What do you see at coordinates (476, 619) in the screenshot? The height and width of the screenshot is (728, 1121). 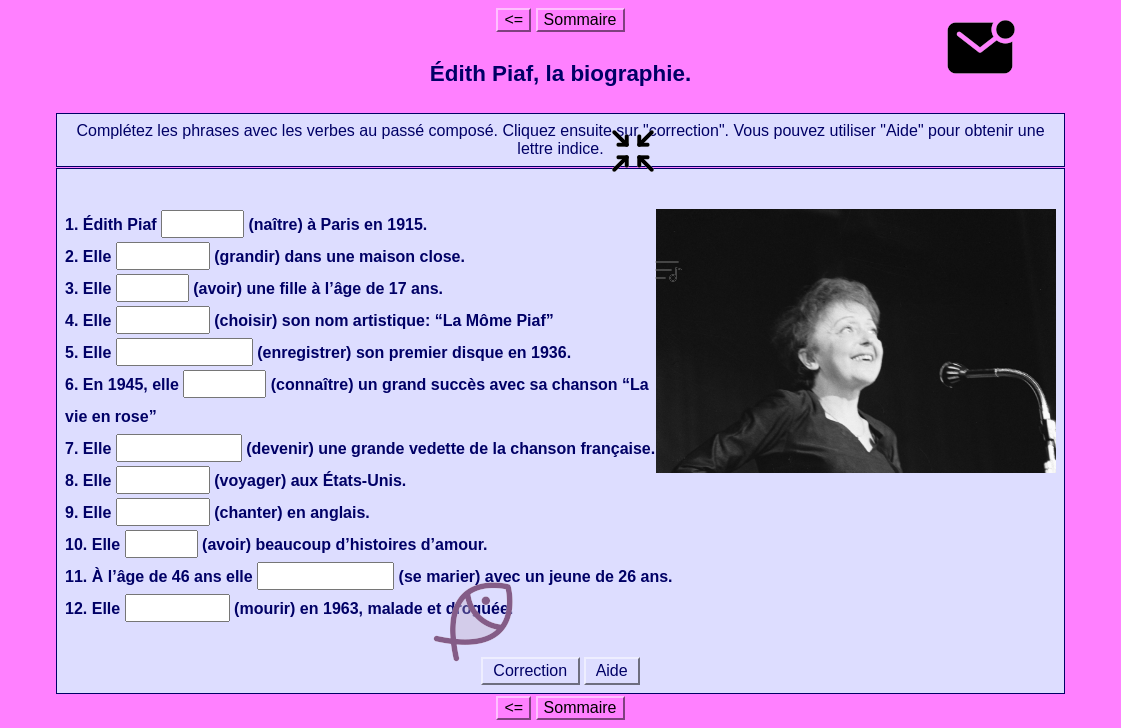 I see `browse seafood or fish-related content` at bounding box center [476, 619].